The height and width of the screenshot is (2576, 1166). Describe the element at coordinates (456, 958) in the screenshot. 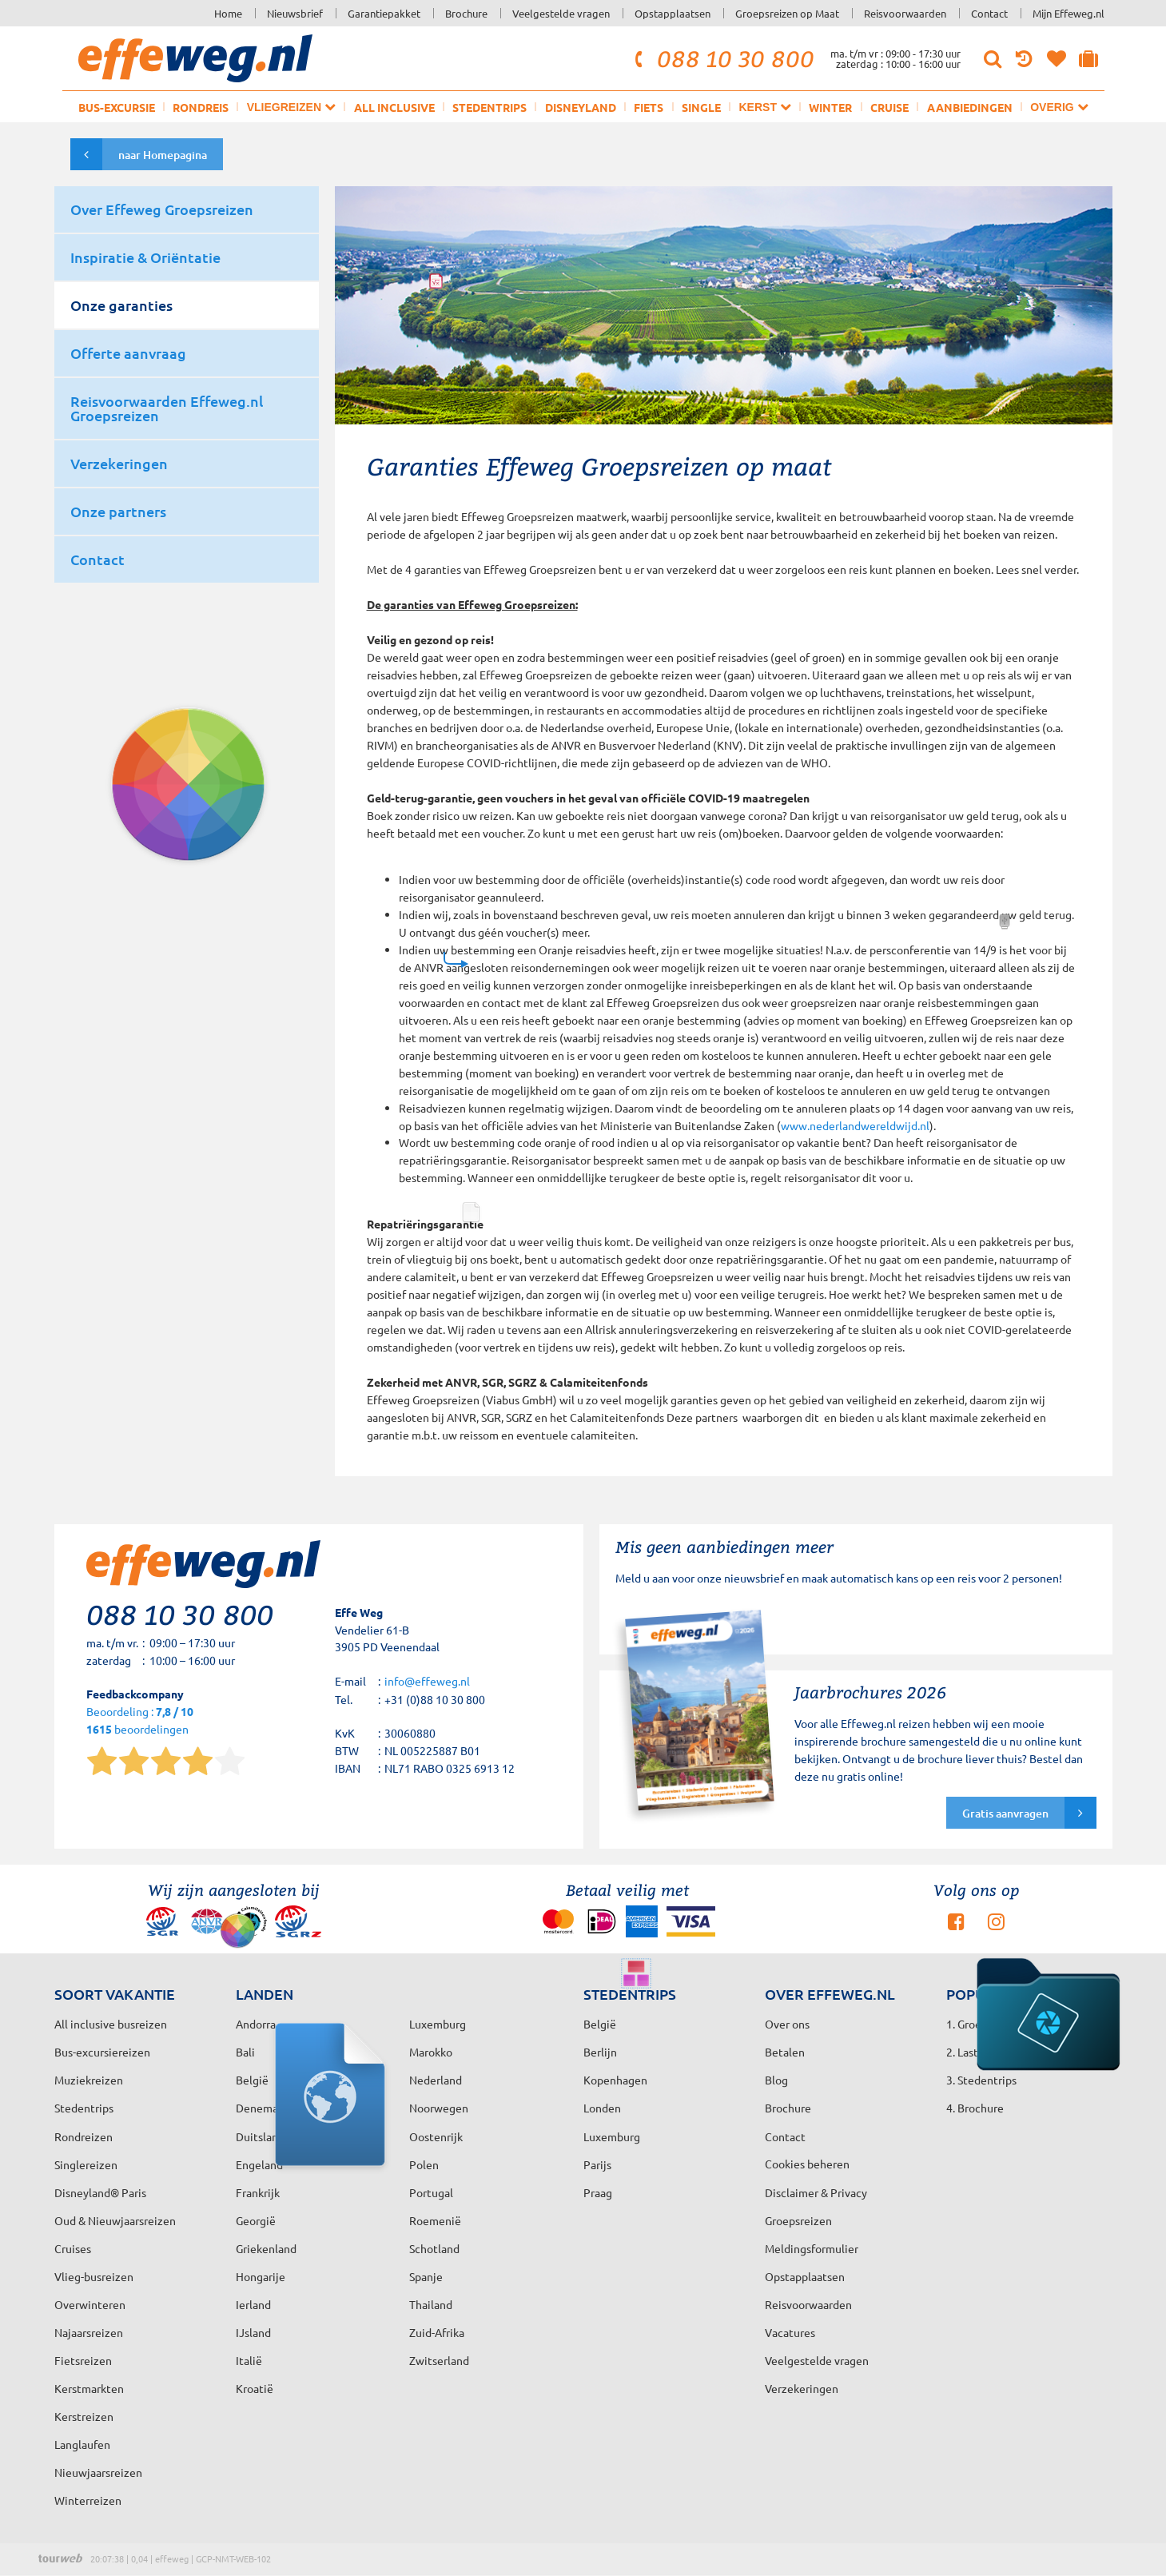

I see `forward an email to another recipient` at that location.